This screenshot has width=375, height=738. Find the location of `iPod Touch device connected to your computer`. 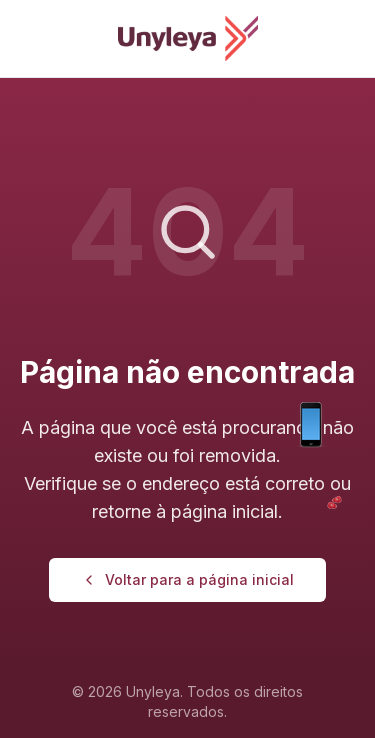

iPod Touch device connected to your computer is located at coordinates (311, 425).